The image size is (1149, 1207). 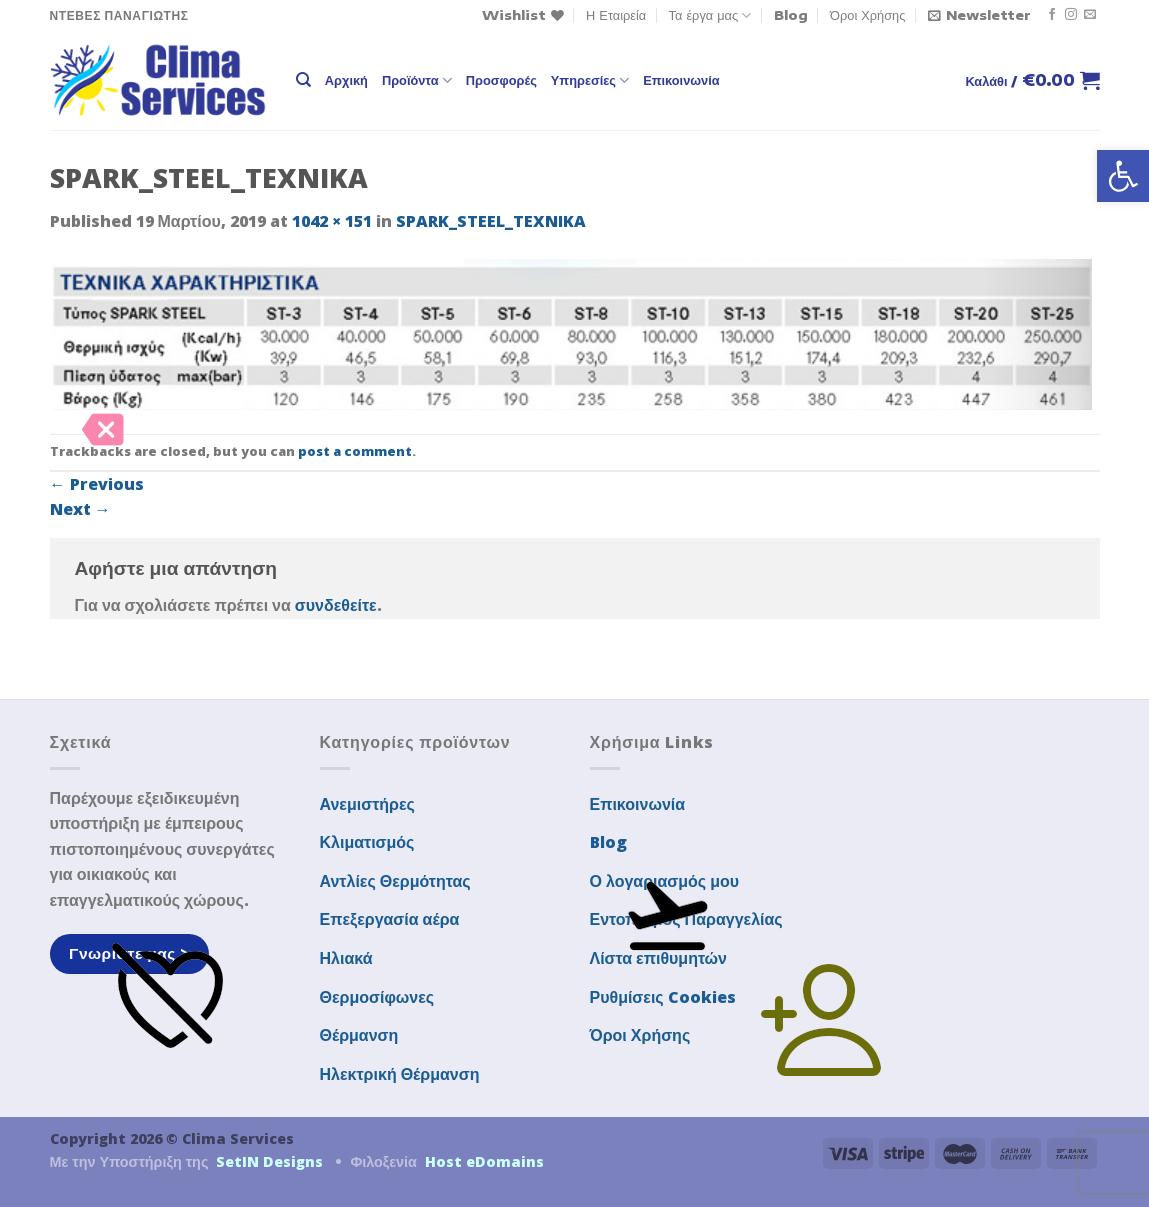 I want to click on delete the last character entered, so click(x=104, y=429).